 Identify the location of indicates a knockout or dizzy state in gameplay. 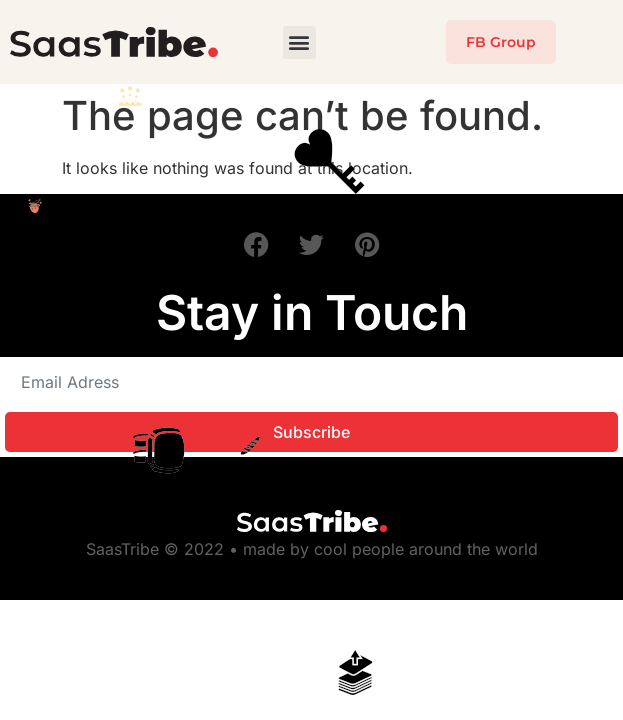
(35, 206).